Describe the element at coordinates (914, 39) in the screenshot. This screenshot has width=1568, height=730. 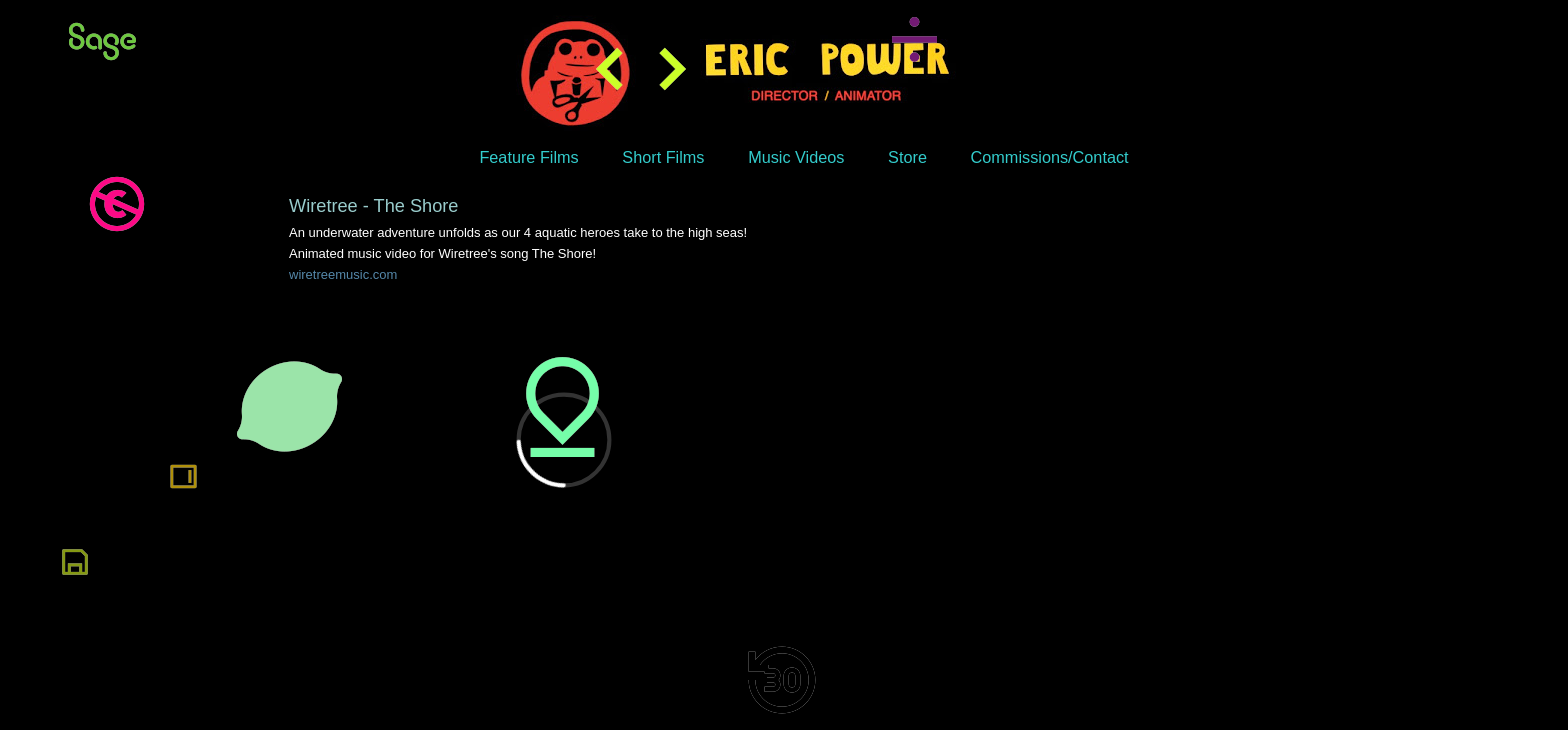
I see `perform division calculation` at that location.